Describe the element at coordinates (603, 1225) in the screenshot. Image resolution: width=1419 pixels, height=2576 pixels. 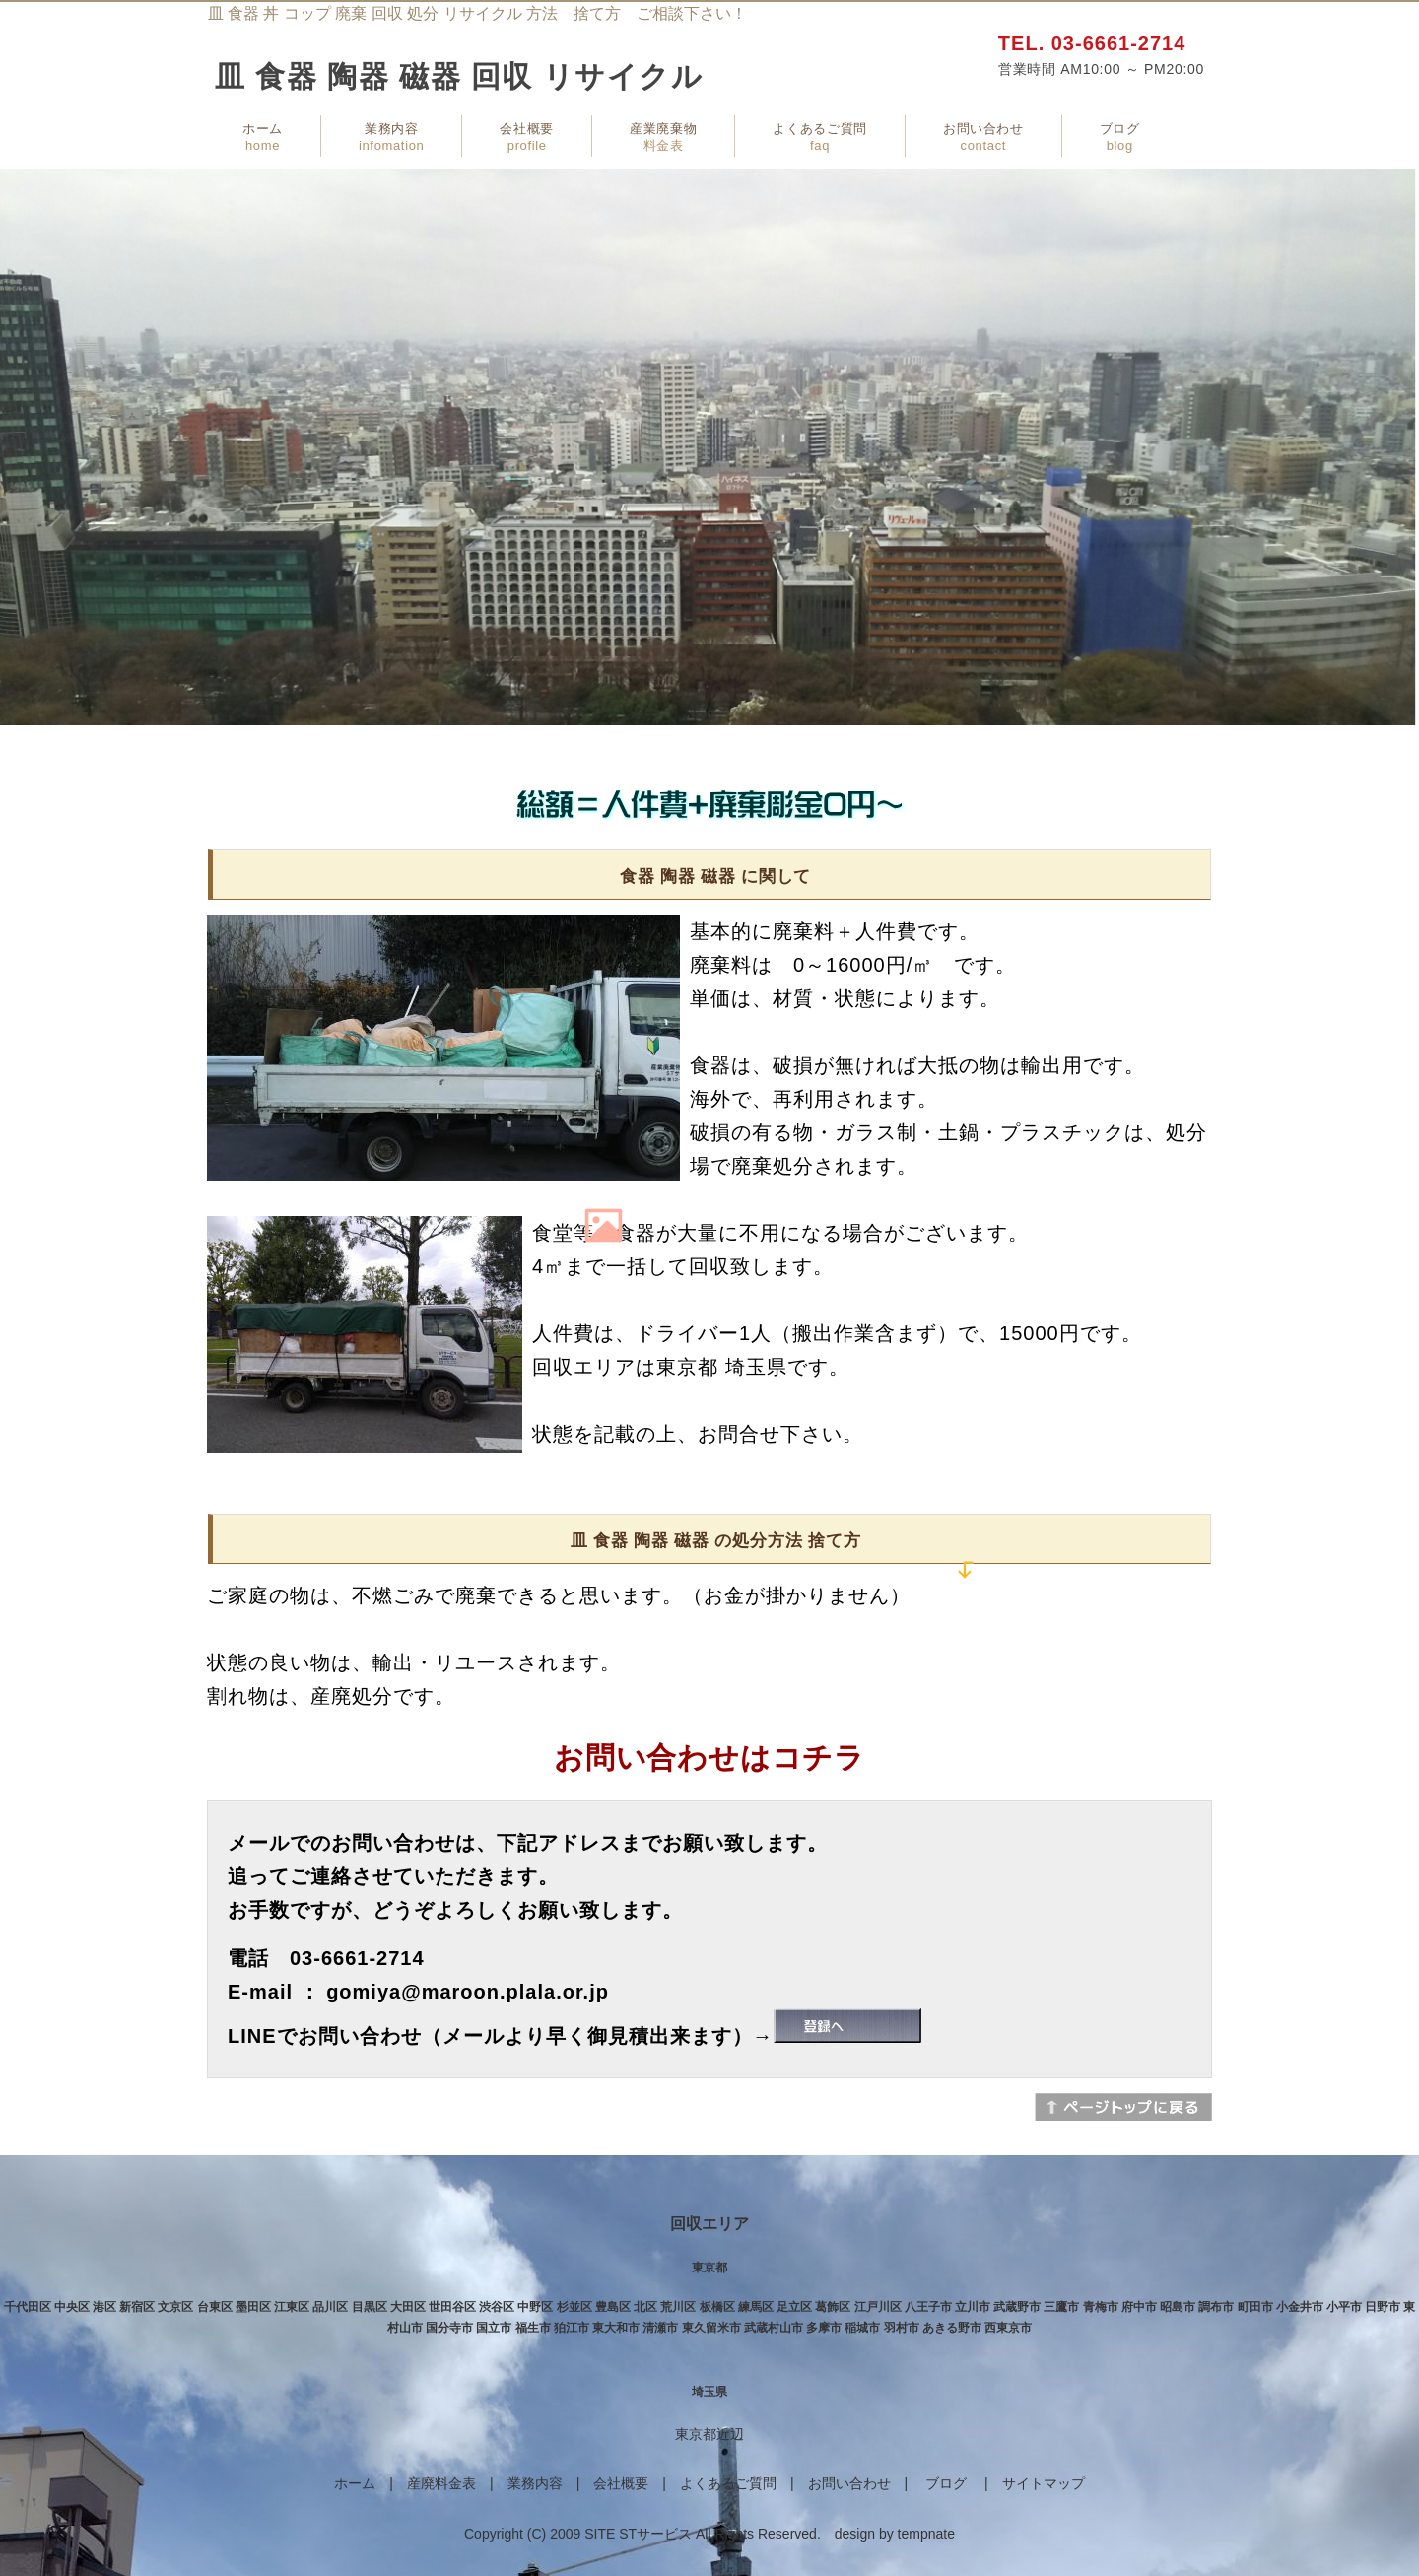
I see `view image or photo` at that location.